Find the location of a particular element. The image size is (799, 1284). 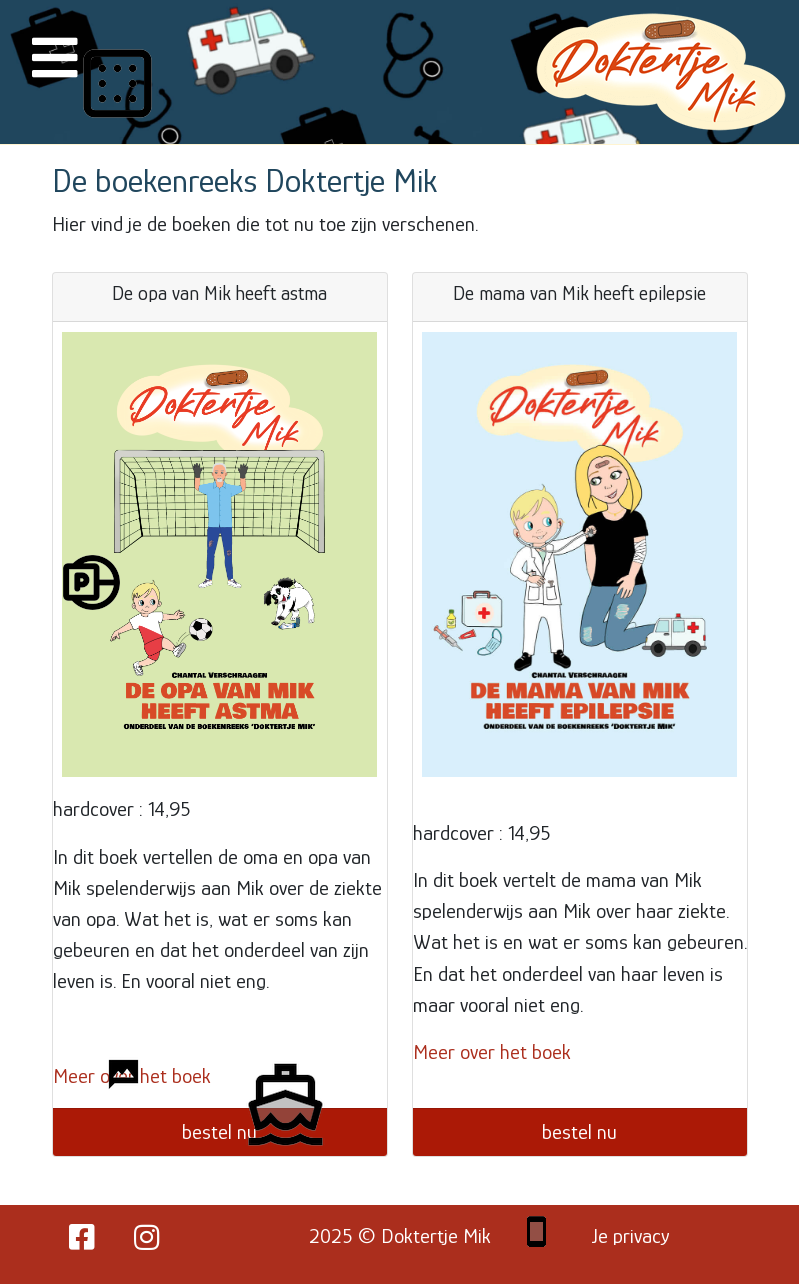

switch to mobile view is located at coordinates (536, 1231).